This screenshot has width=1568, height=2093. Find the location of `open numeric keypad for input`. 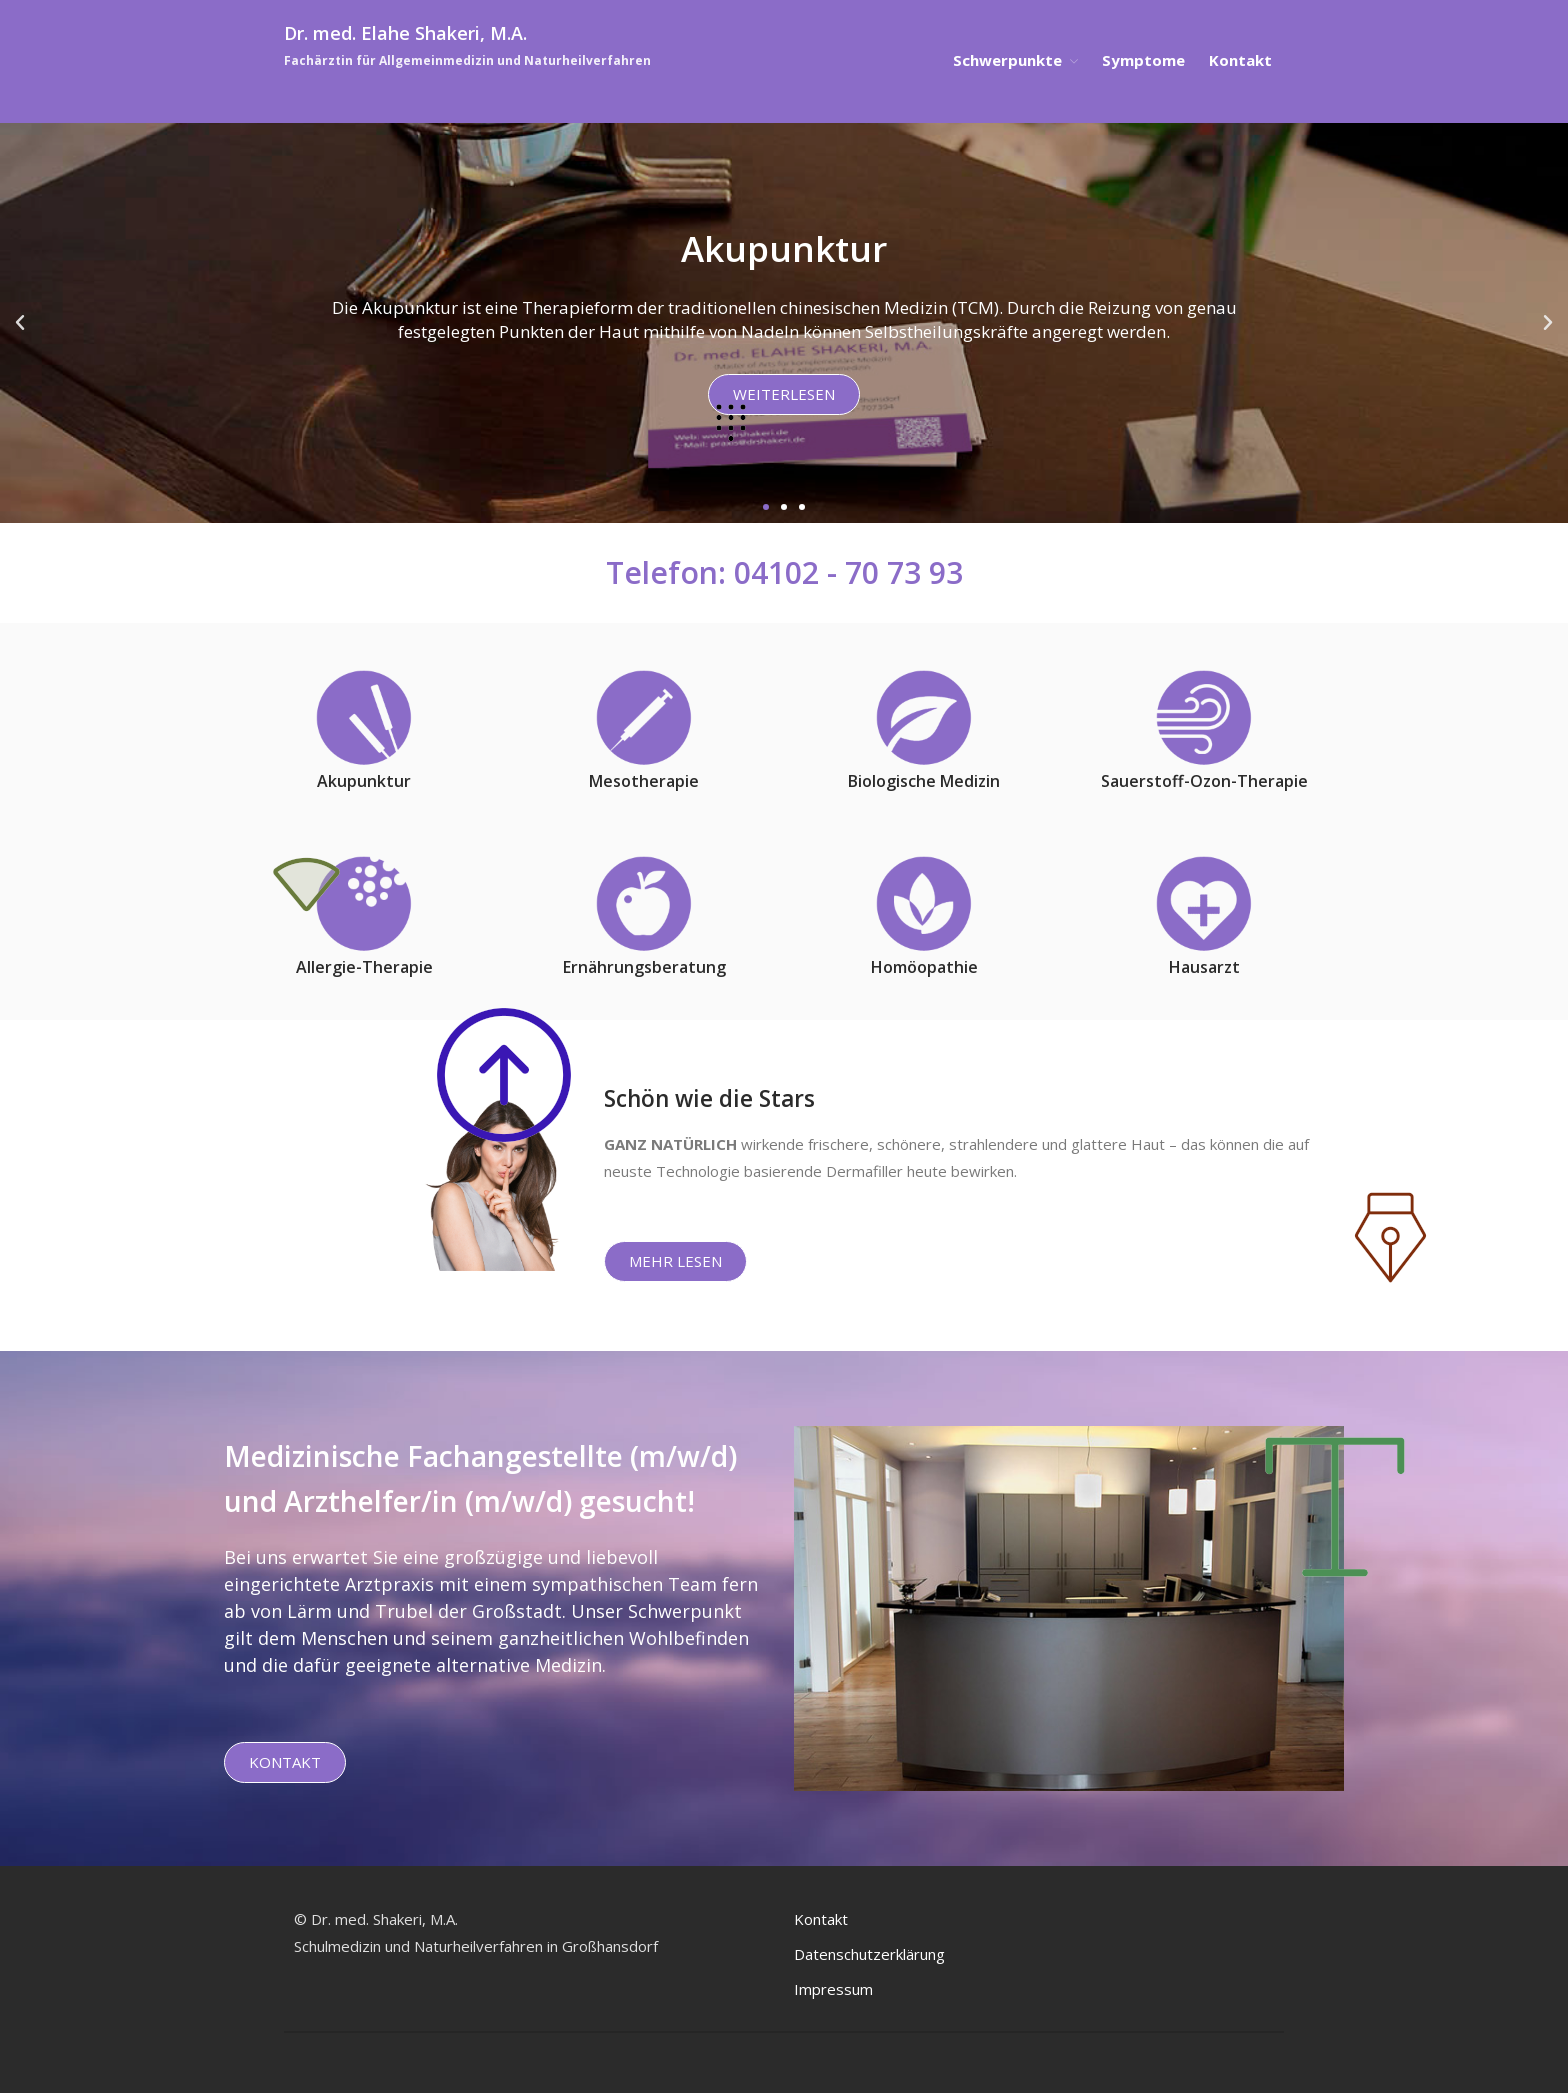

open numeric keypad for input is located at coordinates (731, 422).